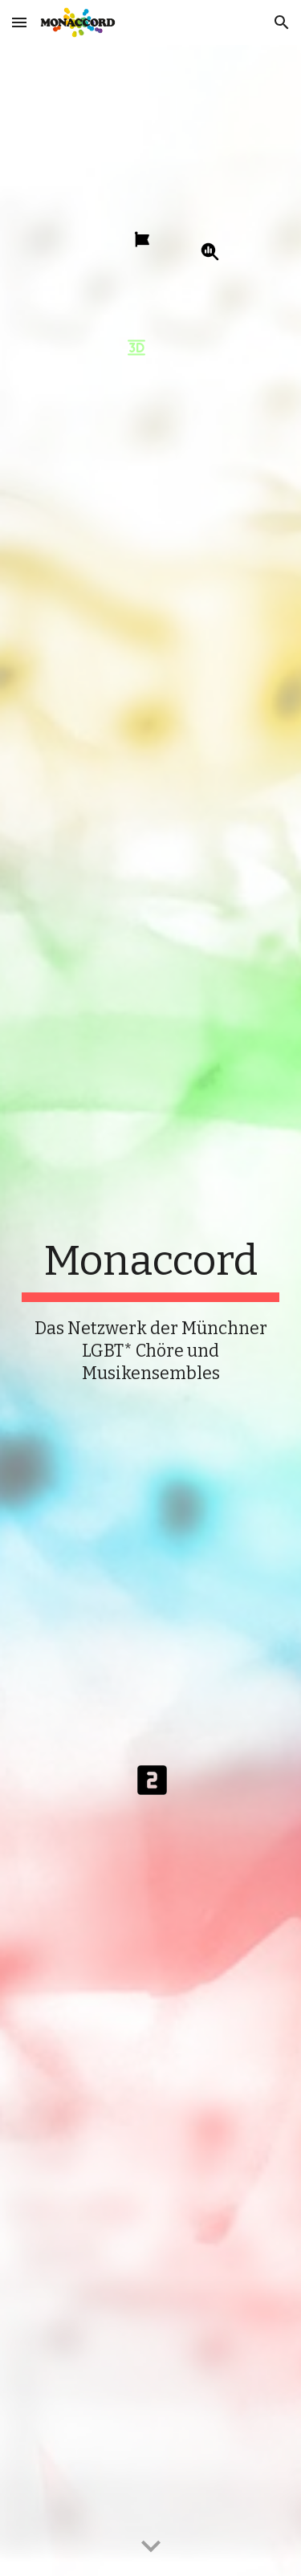 The height and width of the screenshot is (2576, 301). Describe the element at coordinates (136, 348) in the screenshot. I see `switch to 3D view mode` at that location.